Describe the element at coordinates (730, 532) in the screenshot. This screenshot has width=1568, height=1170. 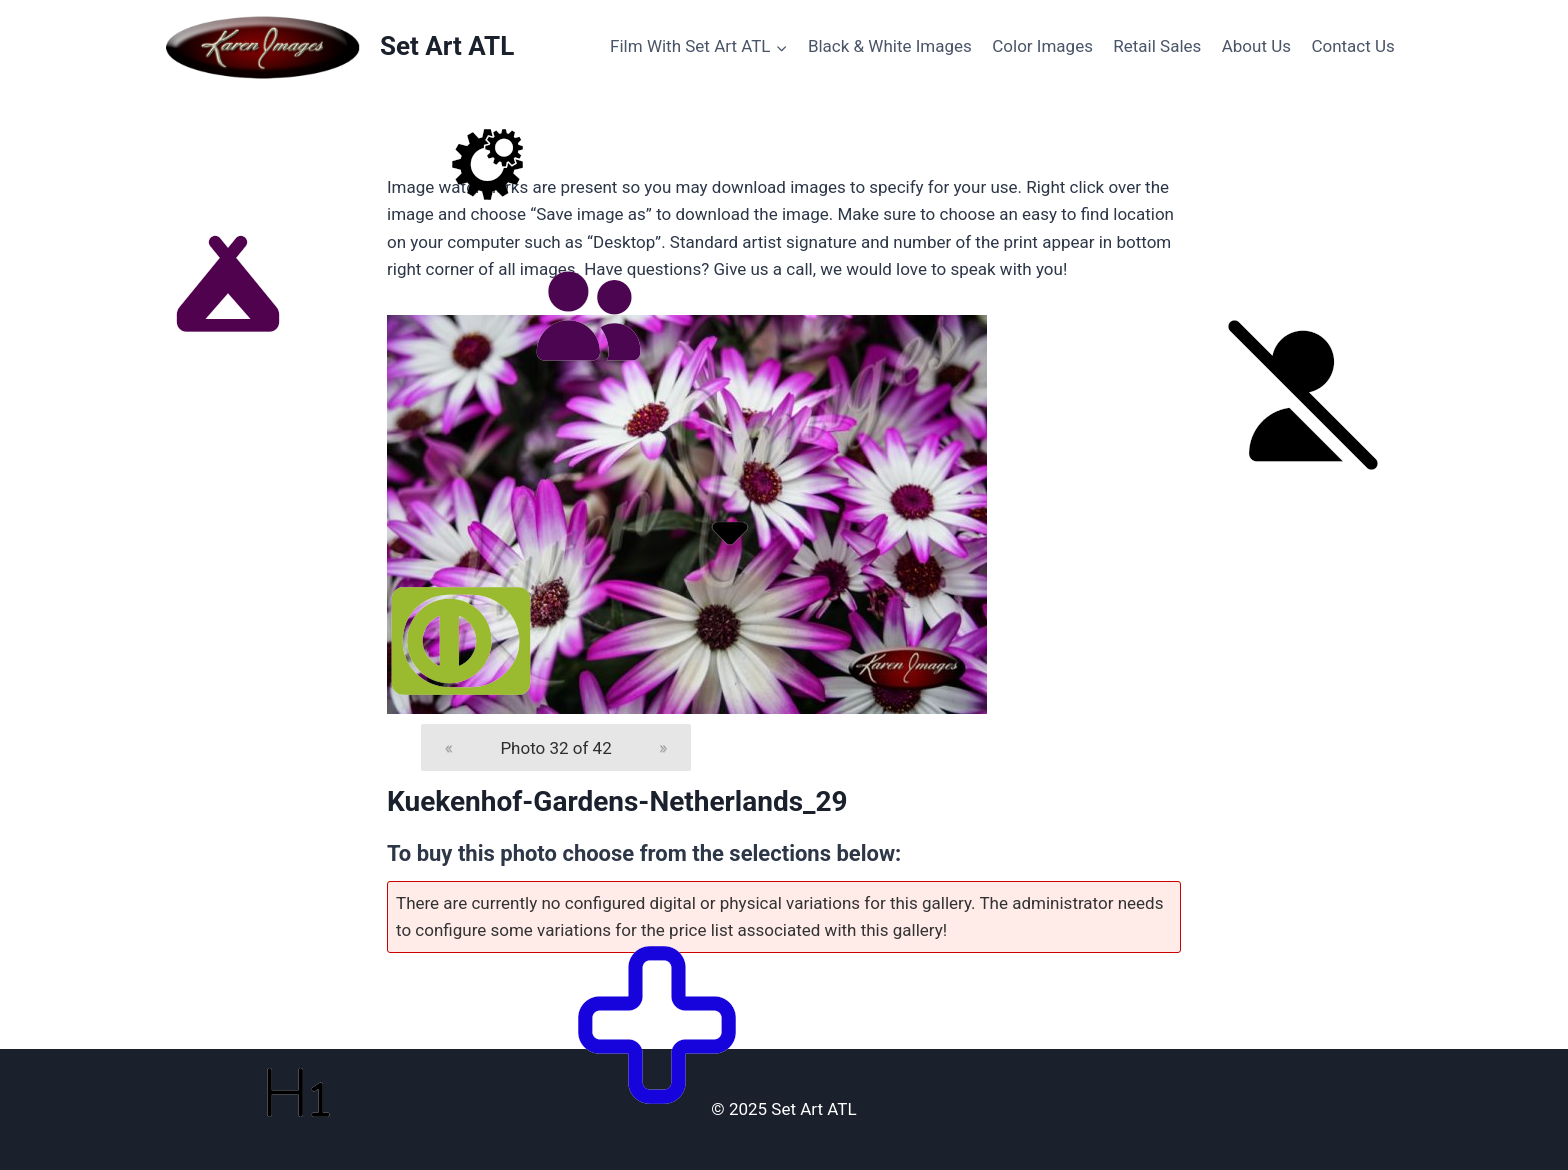
I see `expand dropdown menu` at that location.